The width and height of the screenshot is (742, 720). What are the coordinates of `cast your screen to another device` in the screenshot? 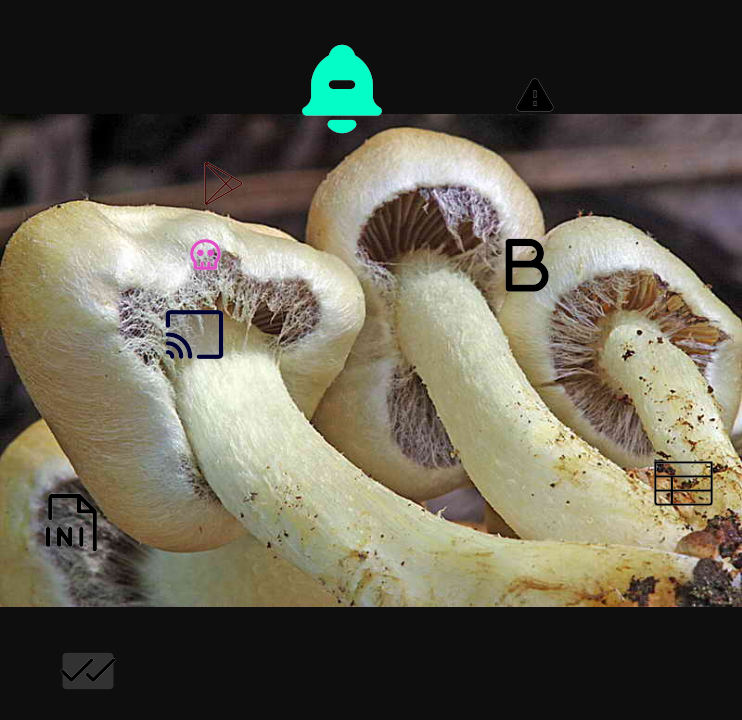 It's located at (194, 334).